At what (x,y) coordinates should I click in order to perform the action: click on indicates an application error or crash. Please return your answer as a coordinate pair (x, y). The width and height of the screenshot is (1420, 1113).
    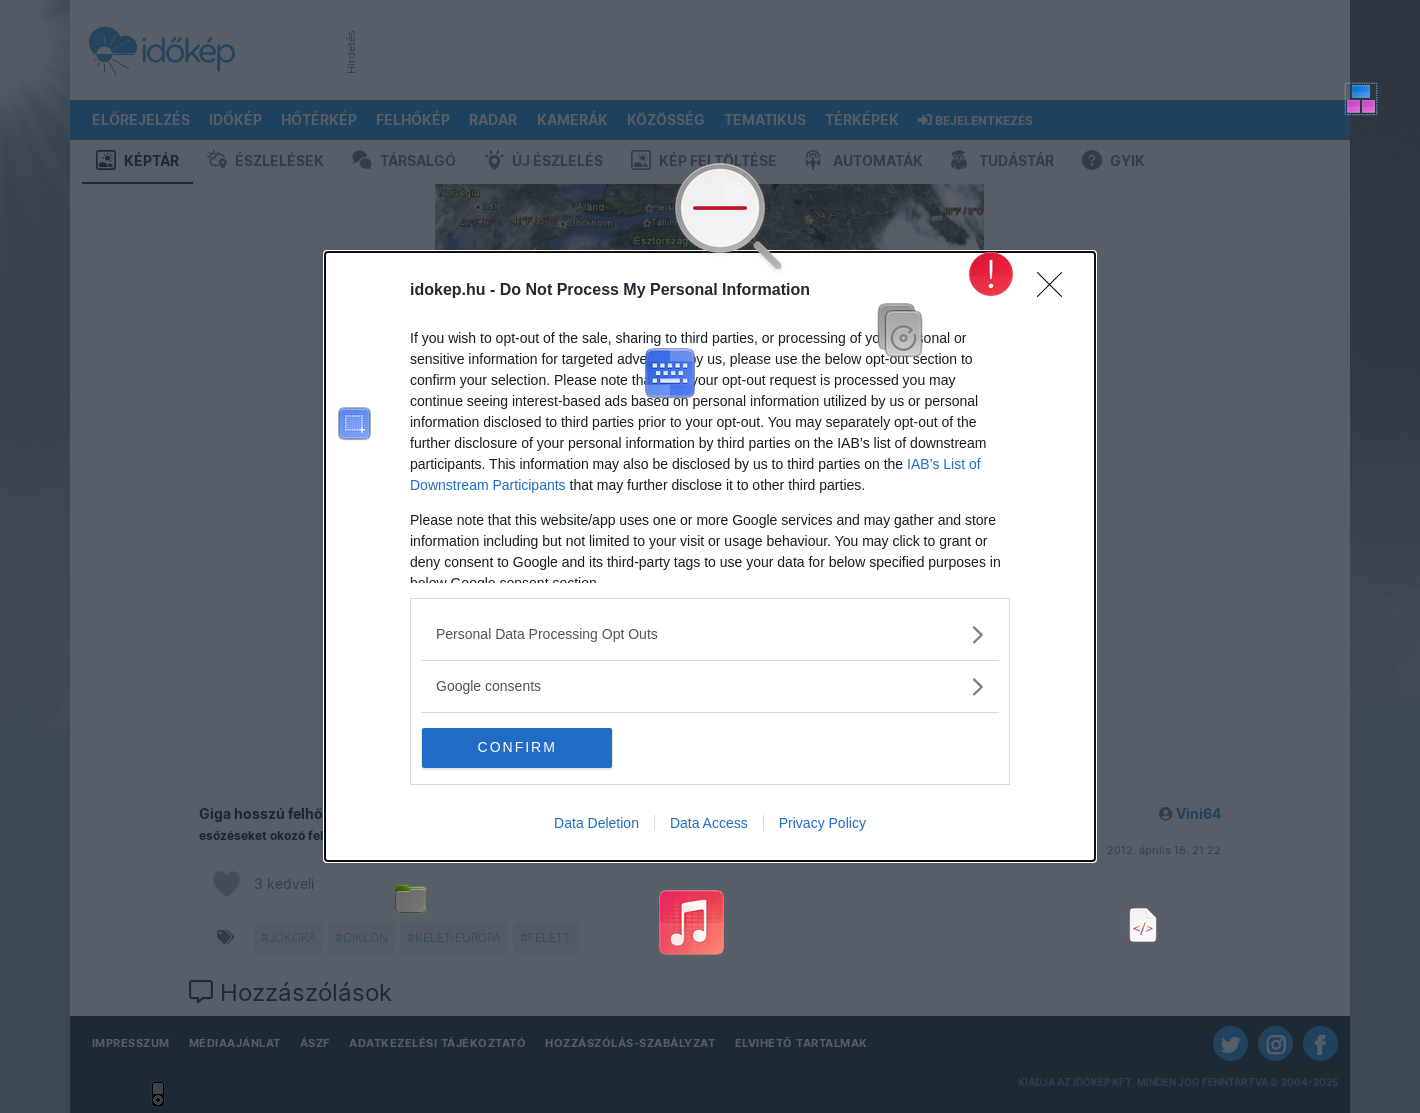
    Looking at the image, I should click on (991, 274).